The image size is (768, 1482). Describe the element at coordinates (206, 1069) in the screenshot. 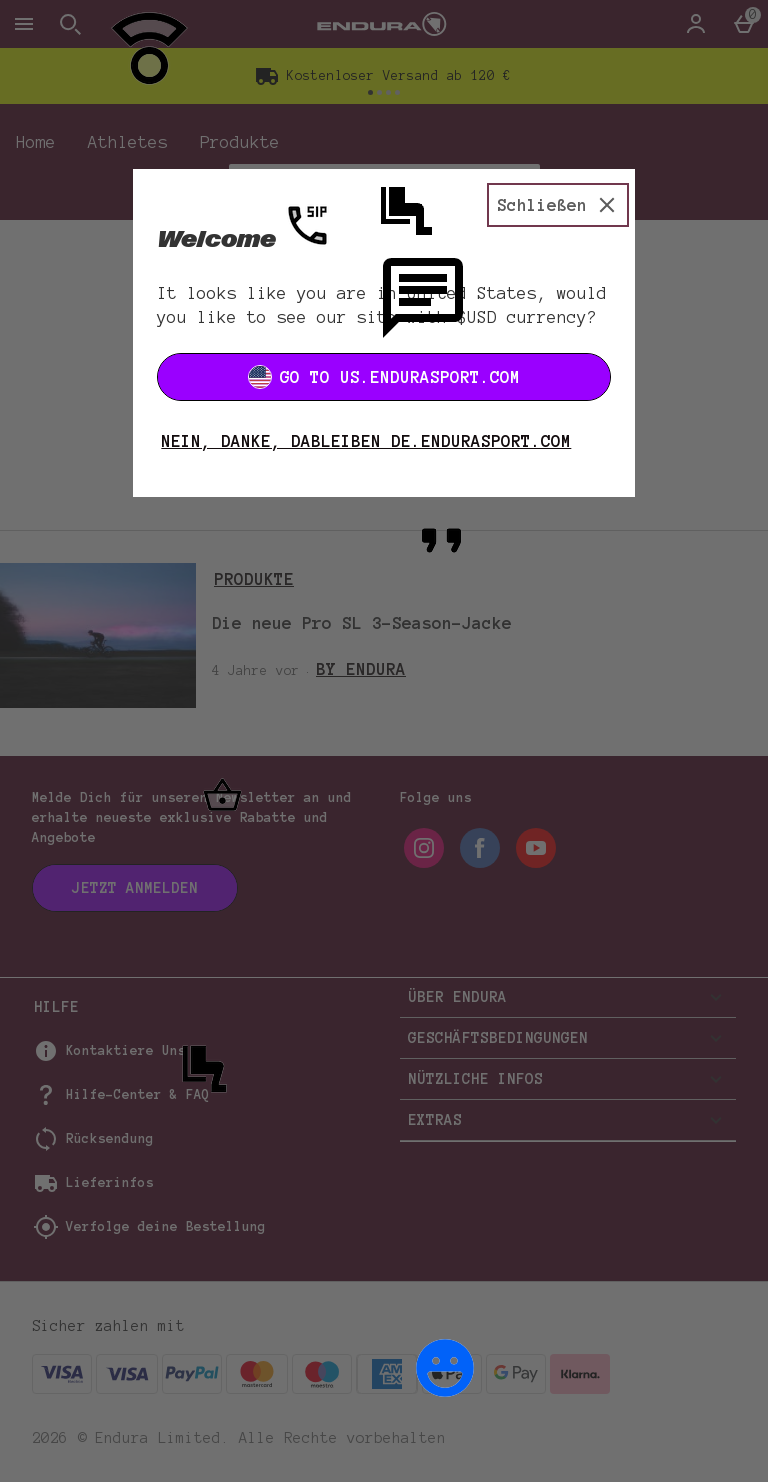

I see `indicates reduced legroom seating option` at that location.